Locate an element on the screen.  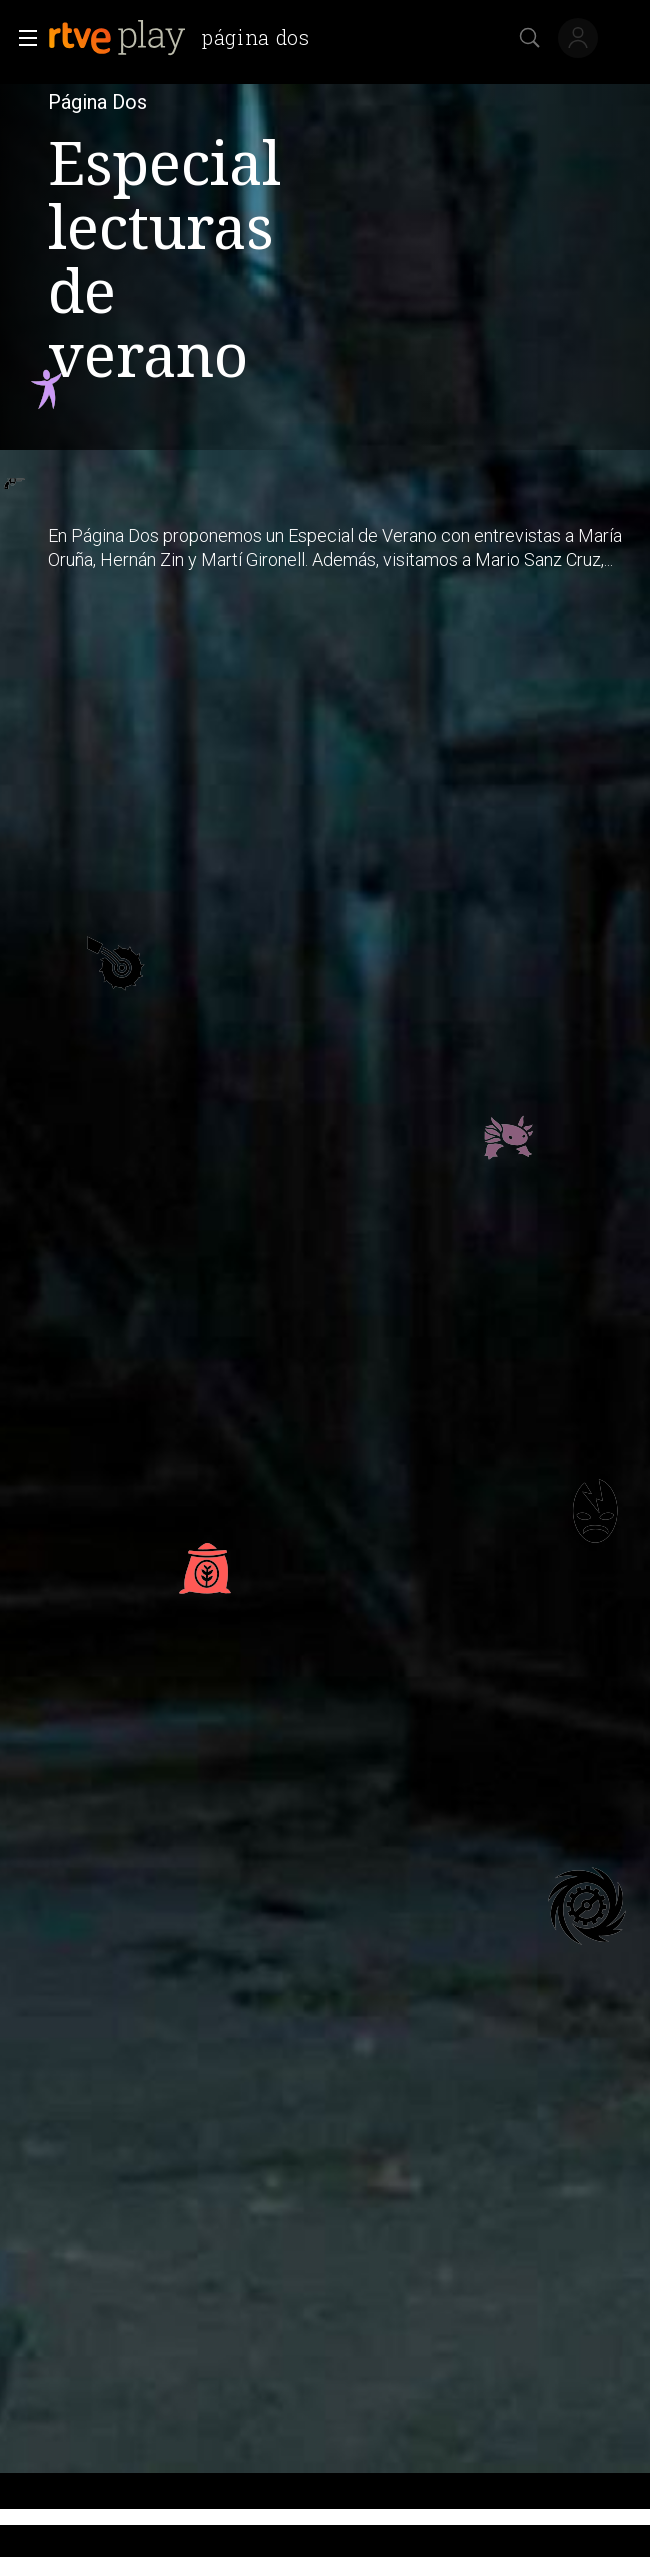
cut or slice content into sections is located at coordinates (116, 962).